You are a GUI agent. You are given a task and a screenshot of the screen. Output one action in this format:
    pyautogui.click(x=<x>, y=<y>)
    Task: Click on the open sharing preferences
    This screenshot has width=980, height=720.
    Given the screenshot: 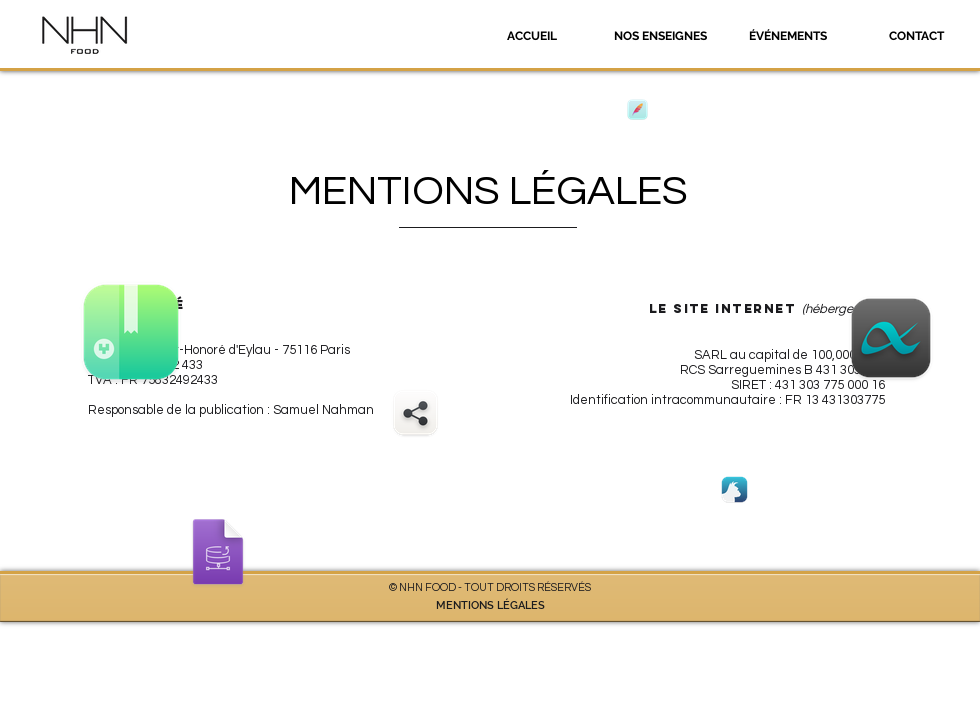 What is the action you would take?
    pyautogui.click(x=415, y=412)
    